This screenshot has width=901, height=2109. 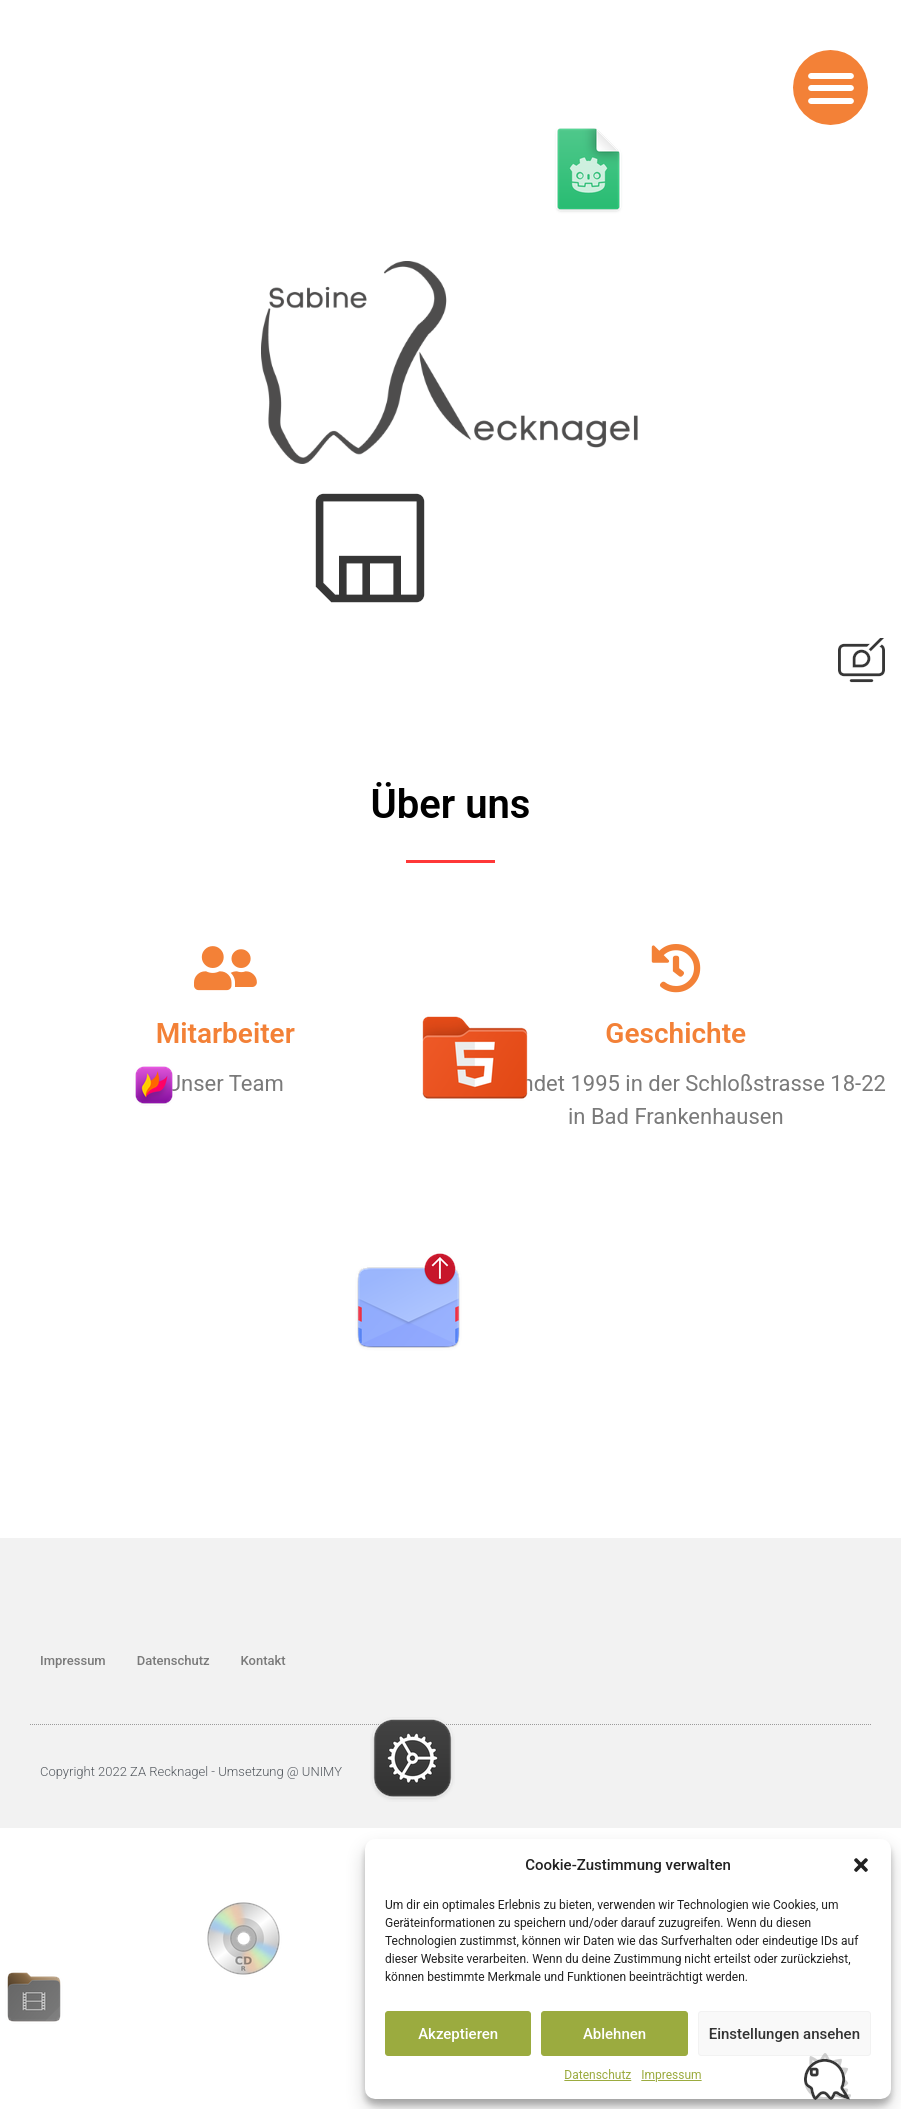 What do you see at coordinates (412, 1759) in the screenshot?
I see `default placeholder icon for applications without a custom icon` at bounding box center [412, 1759].